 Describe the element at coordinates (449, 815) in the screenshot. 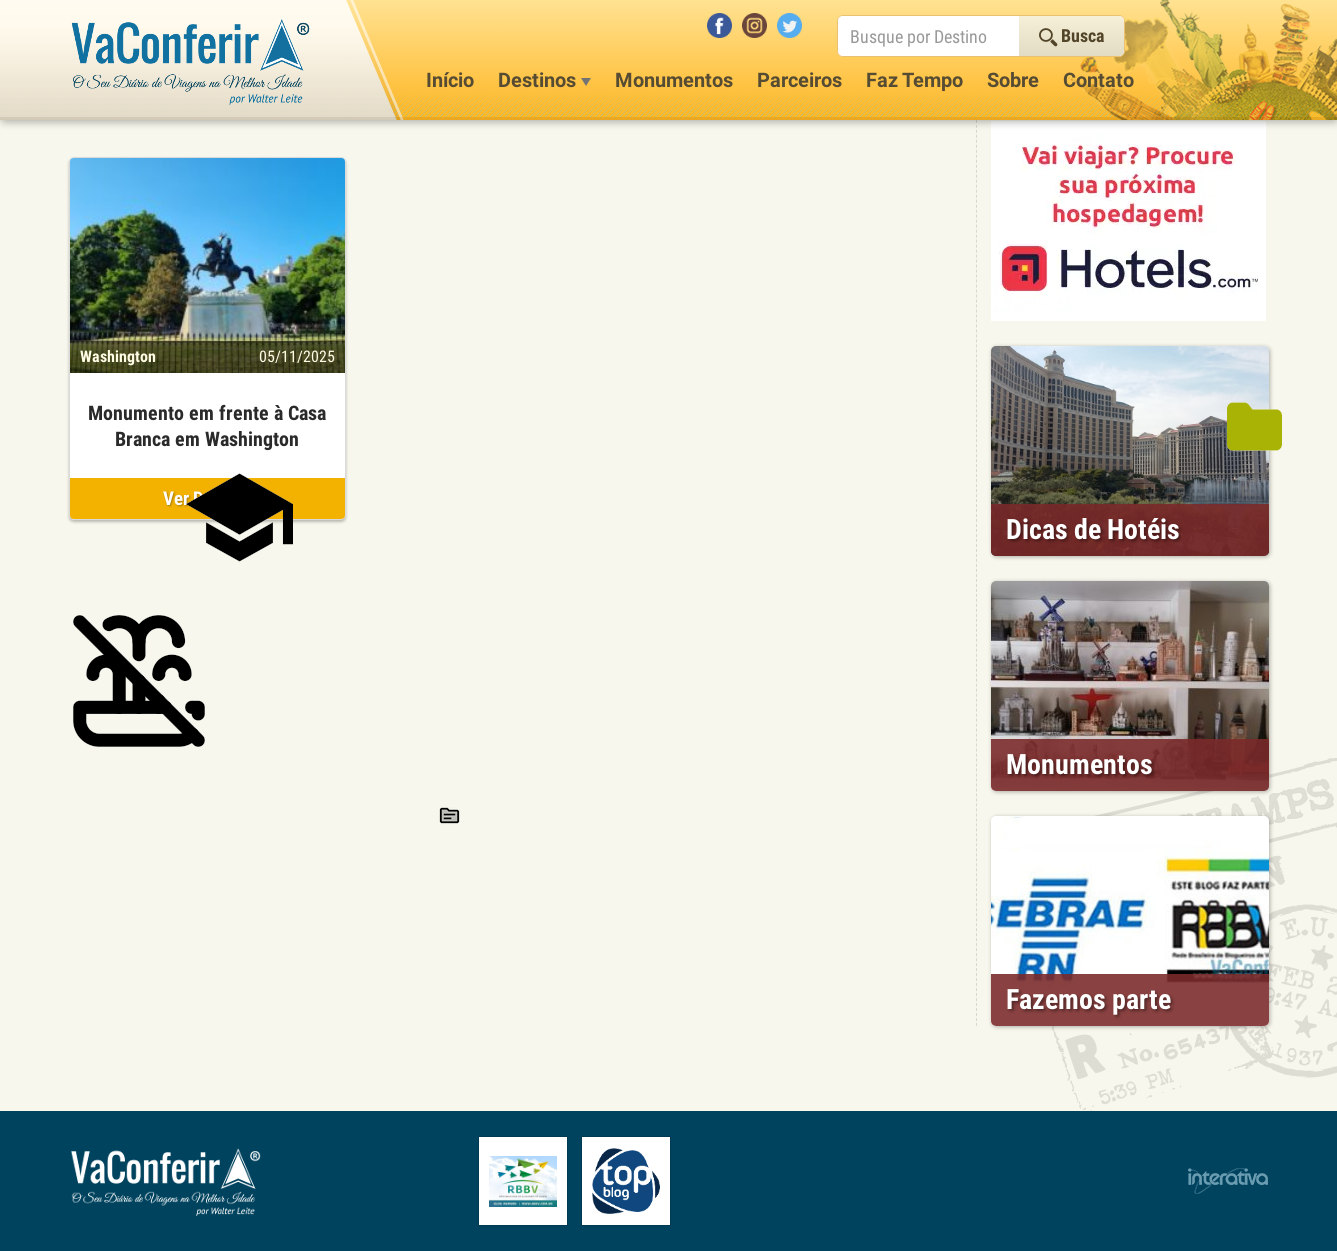

I see `access source files or documents` at that location.